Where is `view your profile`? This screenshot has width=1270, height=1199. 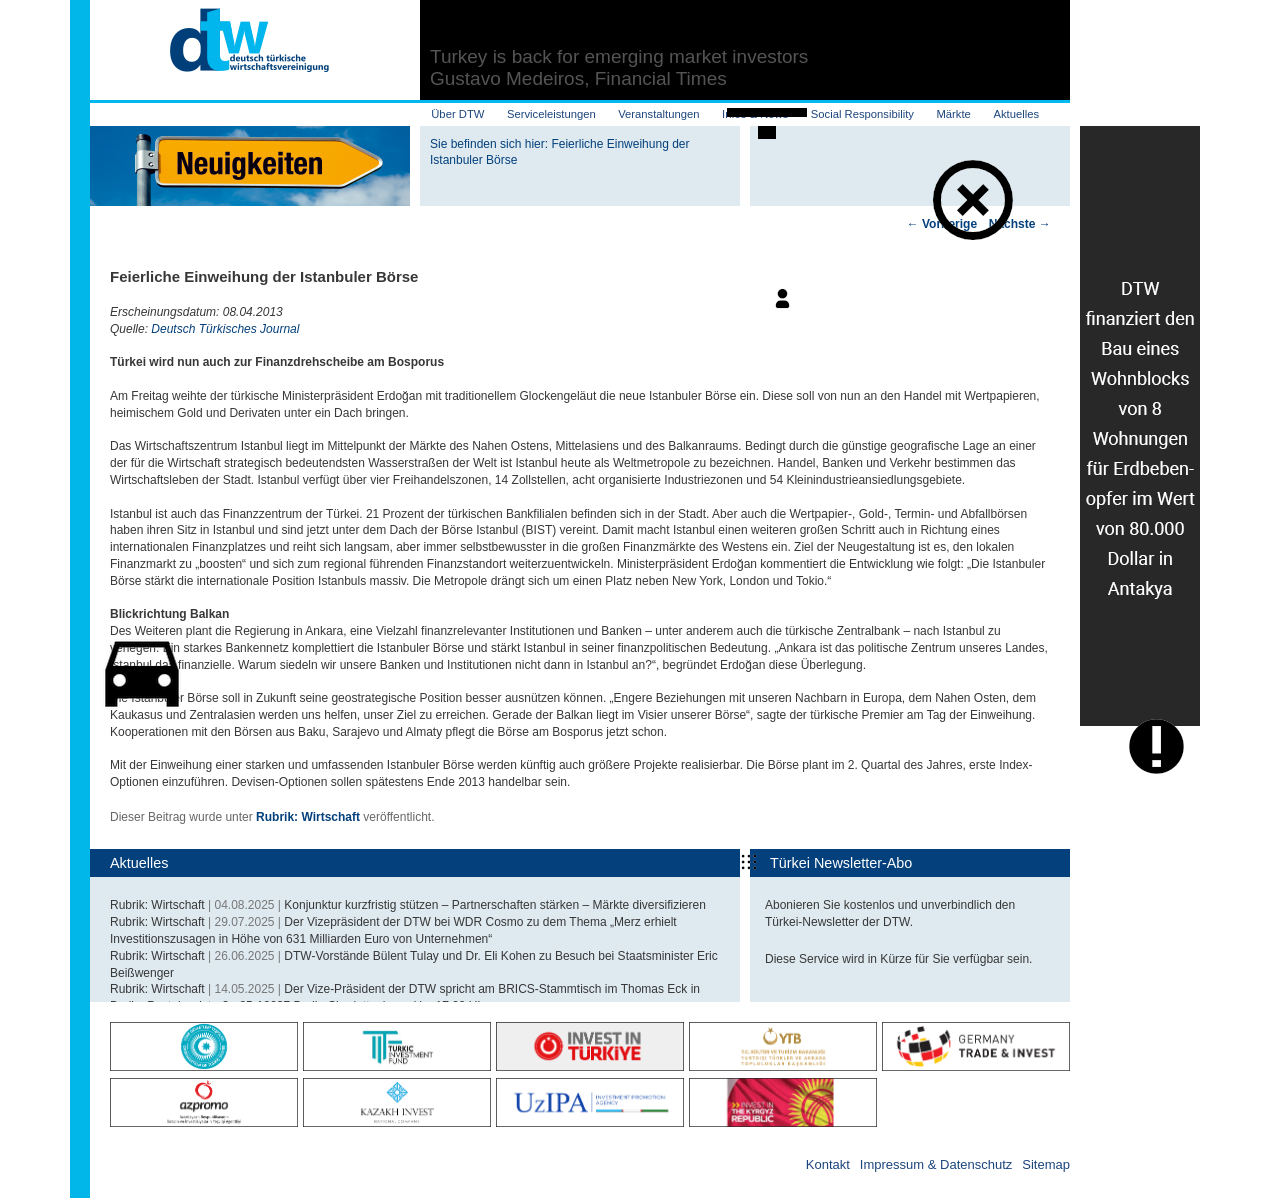
view your profile is located at coordinates (782, 298).